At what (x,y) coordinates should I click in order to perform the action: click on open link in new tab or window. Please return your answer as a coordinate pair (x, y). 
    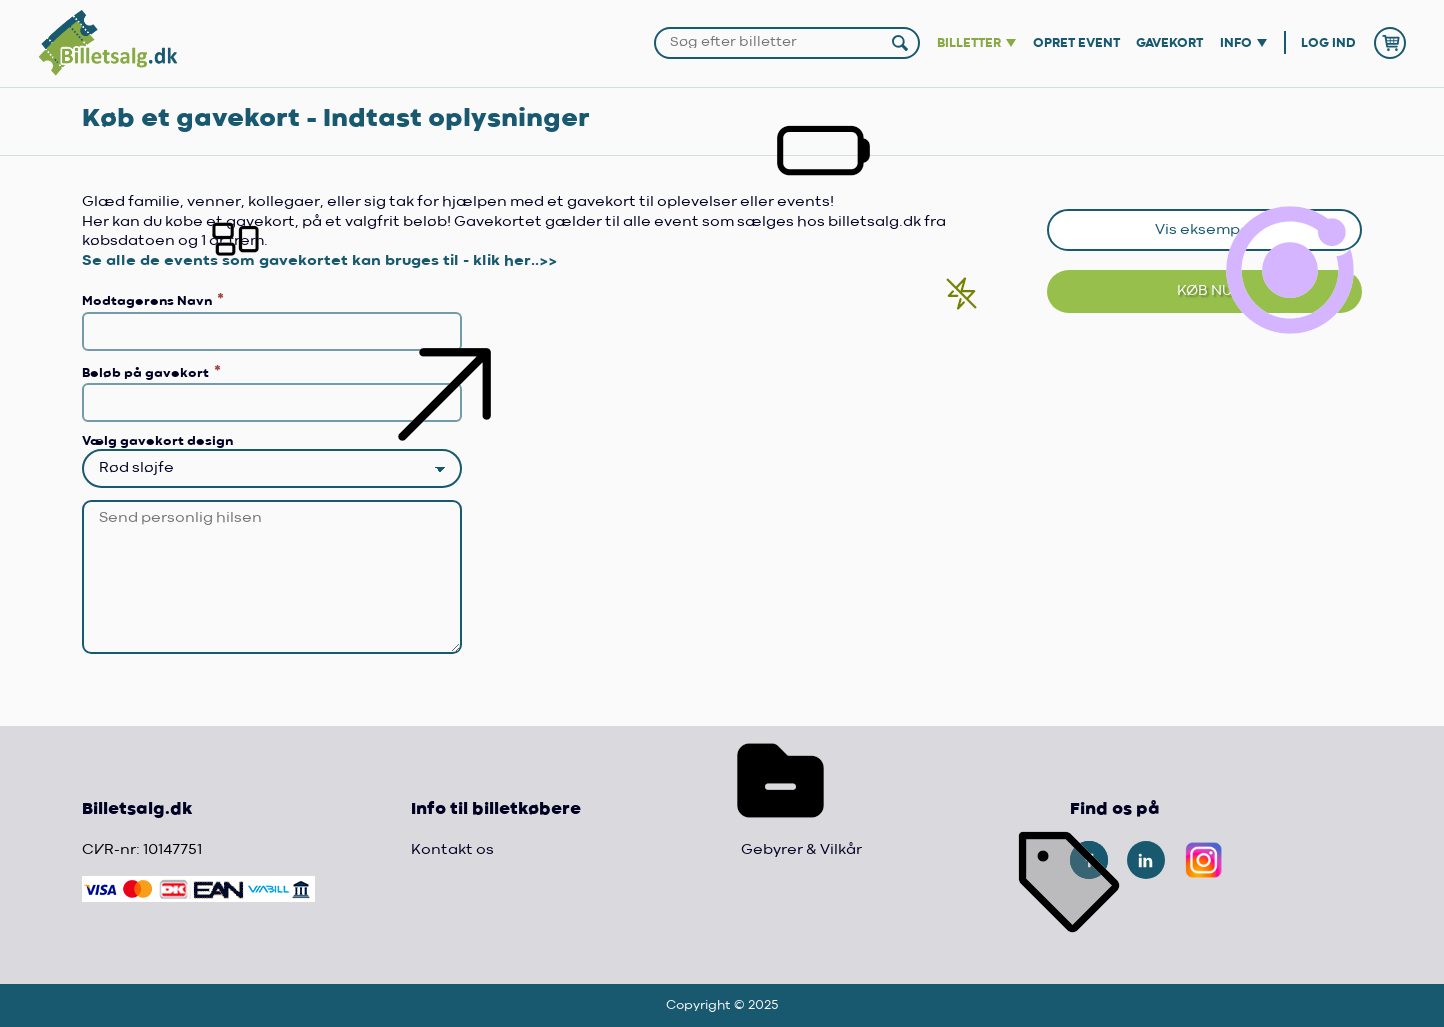
    Looking at the image, I should click on (444, 394).